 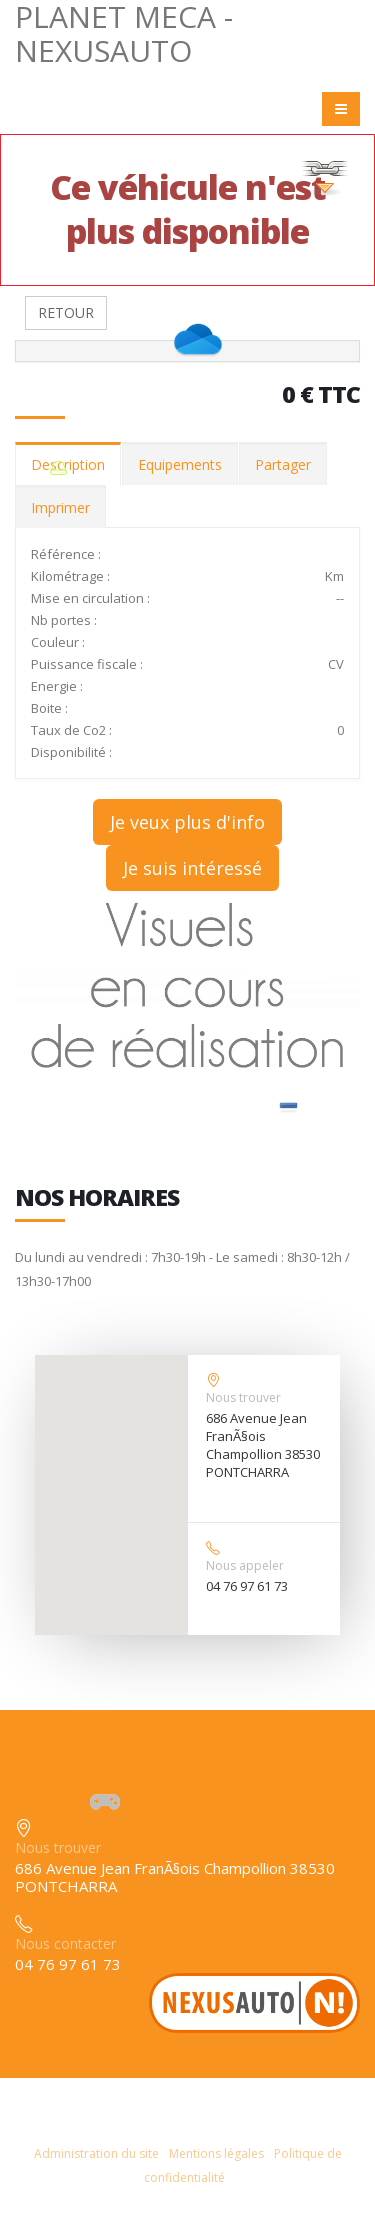 I want to click on Microsoft OneDrive cloud storage status indicator, so click(x=198, y=339).